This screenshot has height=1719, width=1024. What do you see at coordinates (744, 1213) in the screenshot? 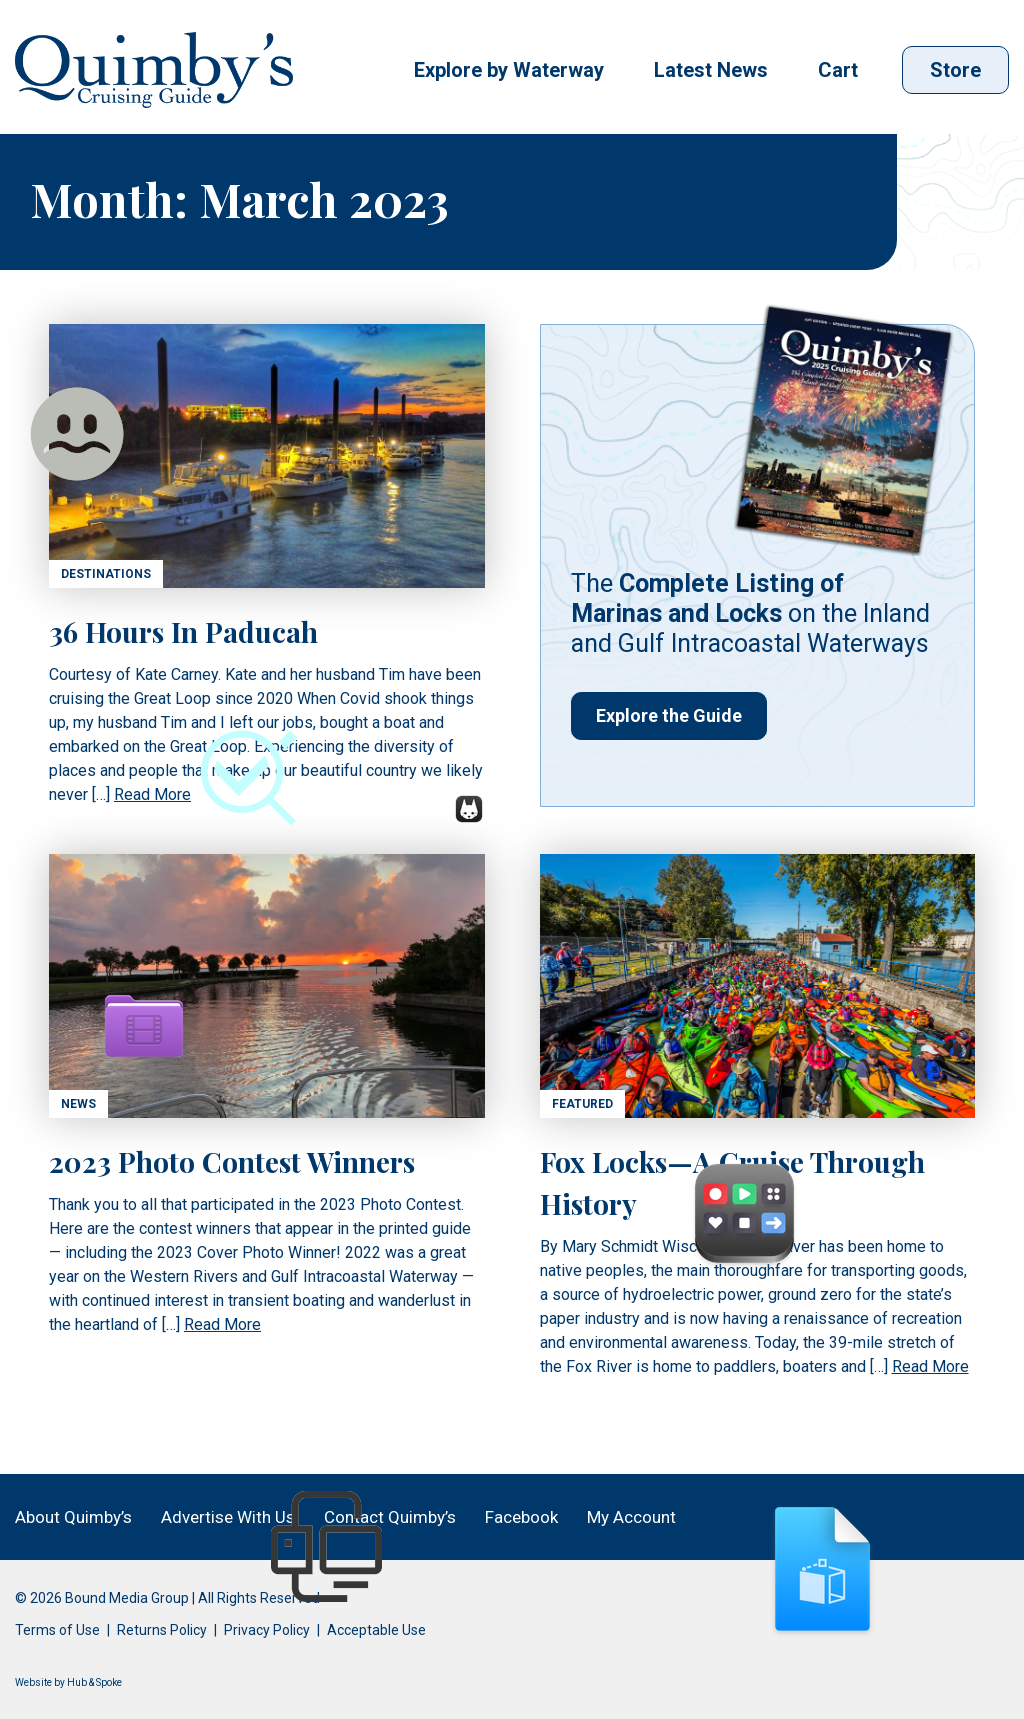
I see `open Boatswain app for Elgato Stream Deck control` at bounding box center [744, 1213].